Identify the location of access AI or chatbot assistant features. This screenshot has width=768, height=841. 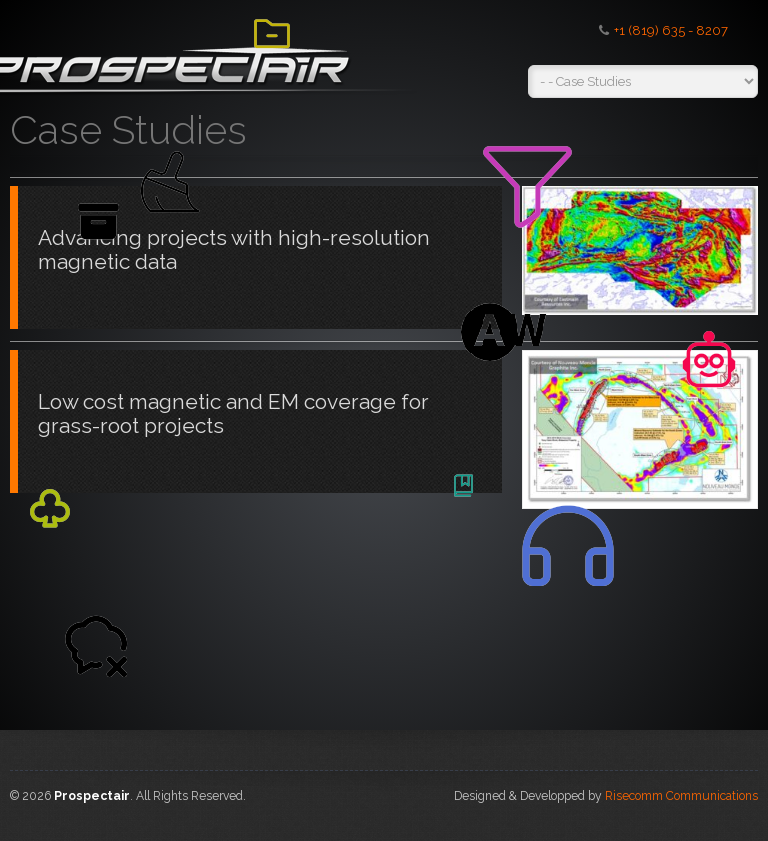
(709, 361).